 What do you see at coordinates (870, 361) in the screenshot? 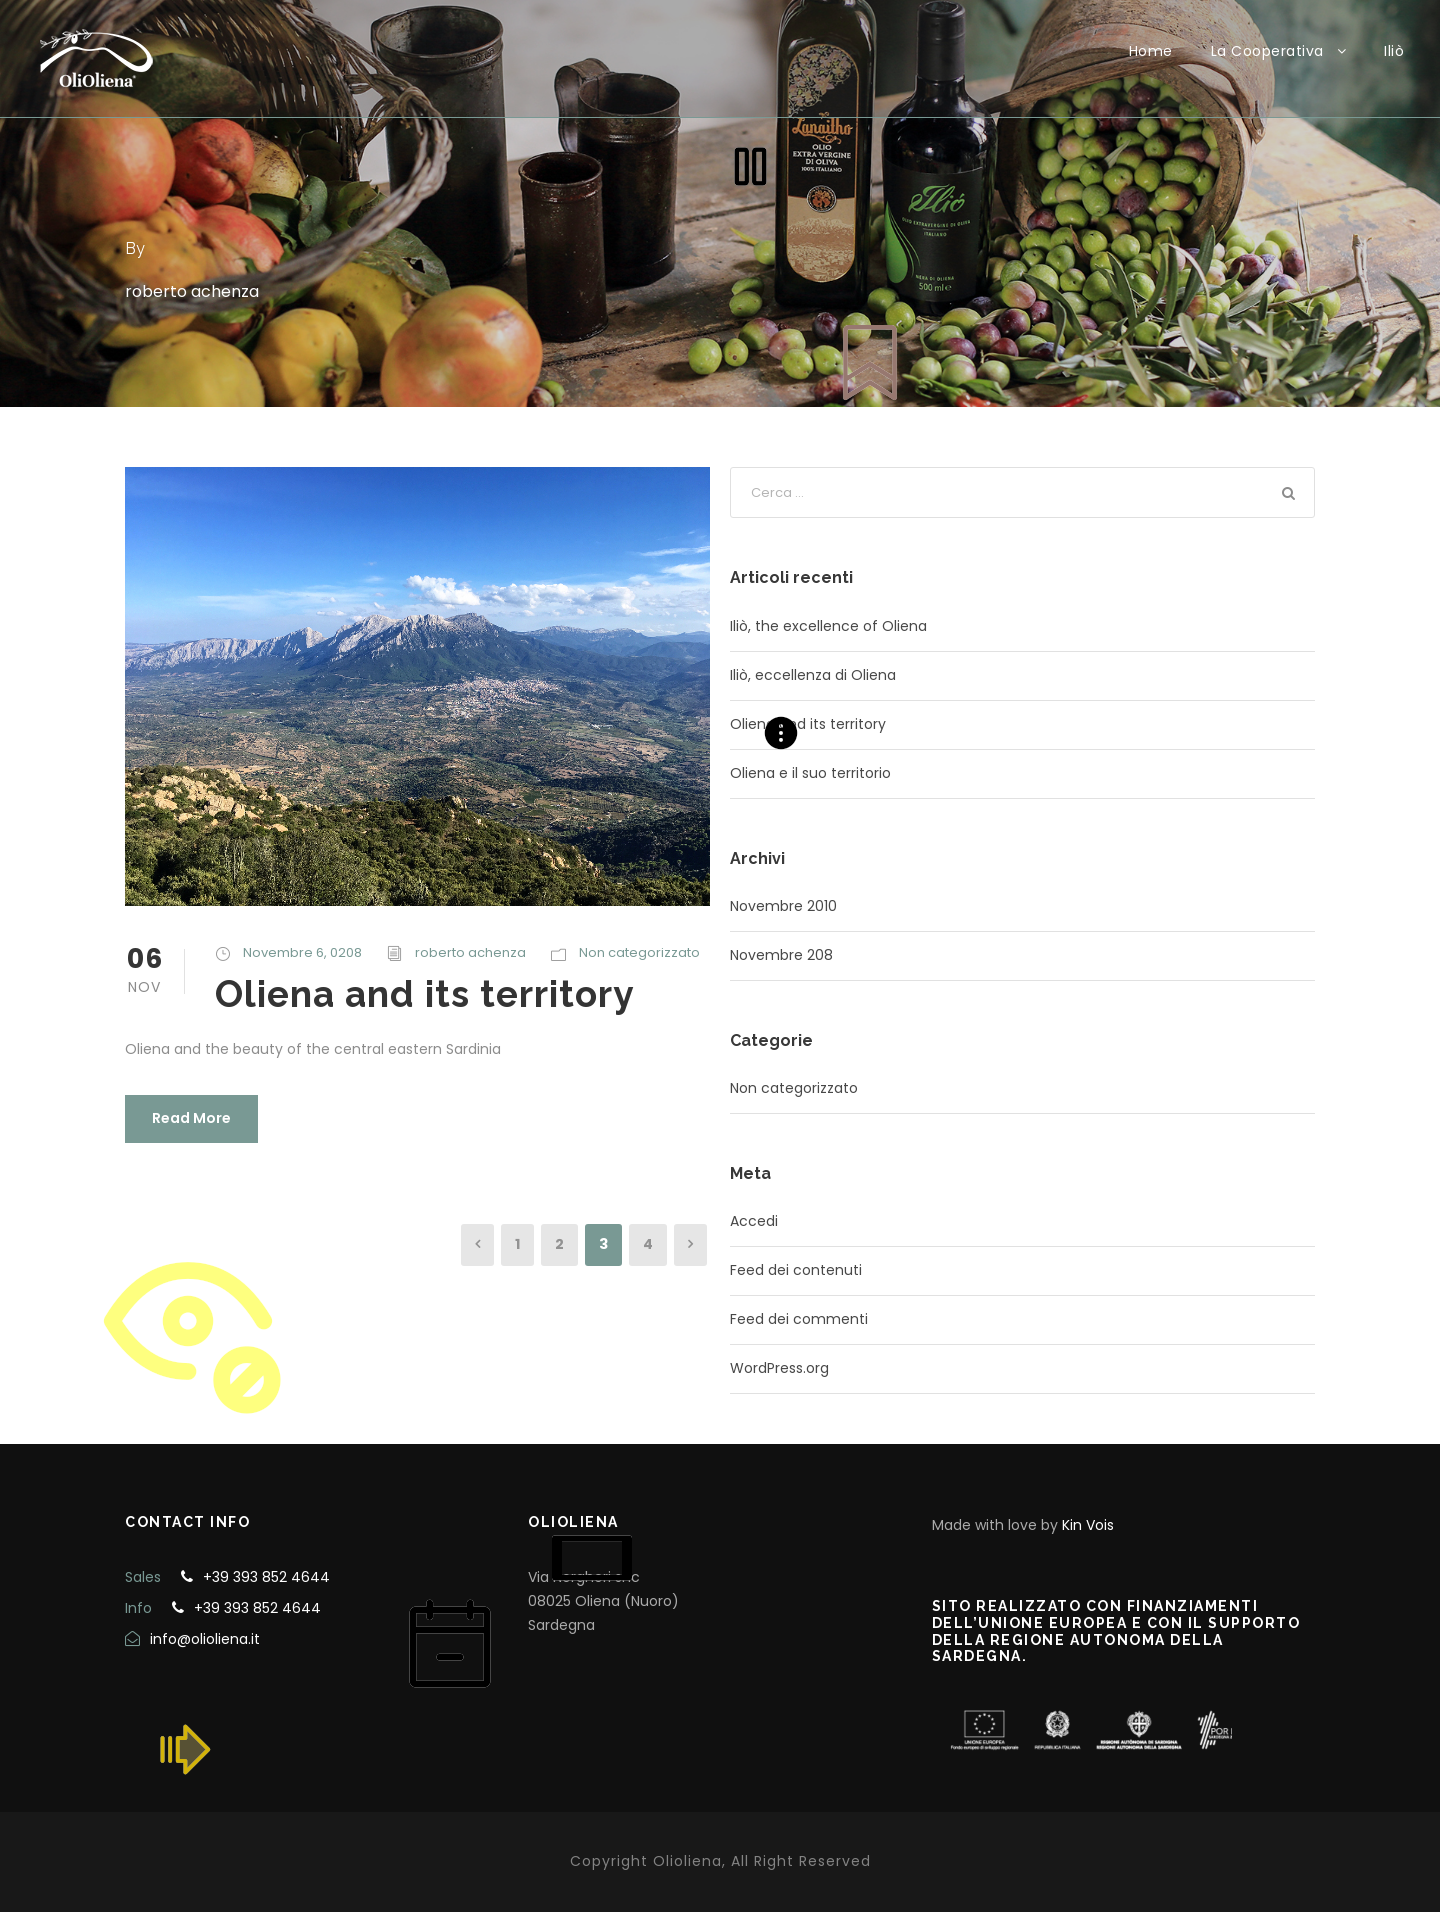
I see `save item to bookmarks` at bounding box center [870, 361].